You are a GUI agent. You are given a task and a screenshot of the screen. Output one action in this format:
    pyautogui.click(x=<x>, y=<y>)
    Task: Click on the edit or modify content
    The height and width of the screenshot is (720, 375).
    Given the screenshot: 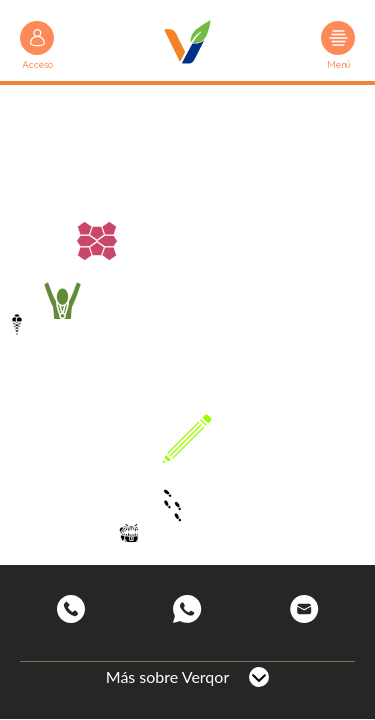 What is the action you would take?
    pyautogui.click(x=187, y=439)
    